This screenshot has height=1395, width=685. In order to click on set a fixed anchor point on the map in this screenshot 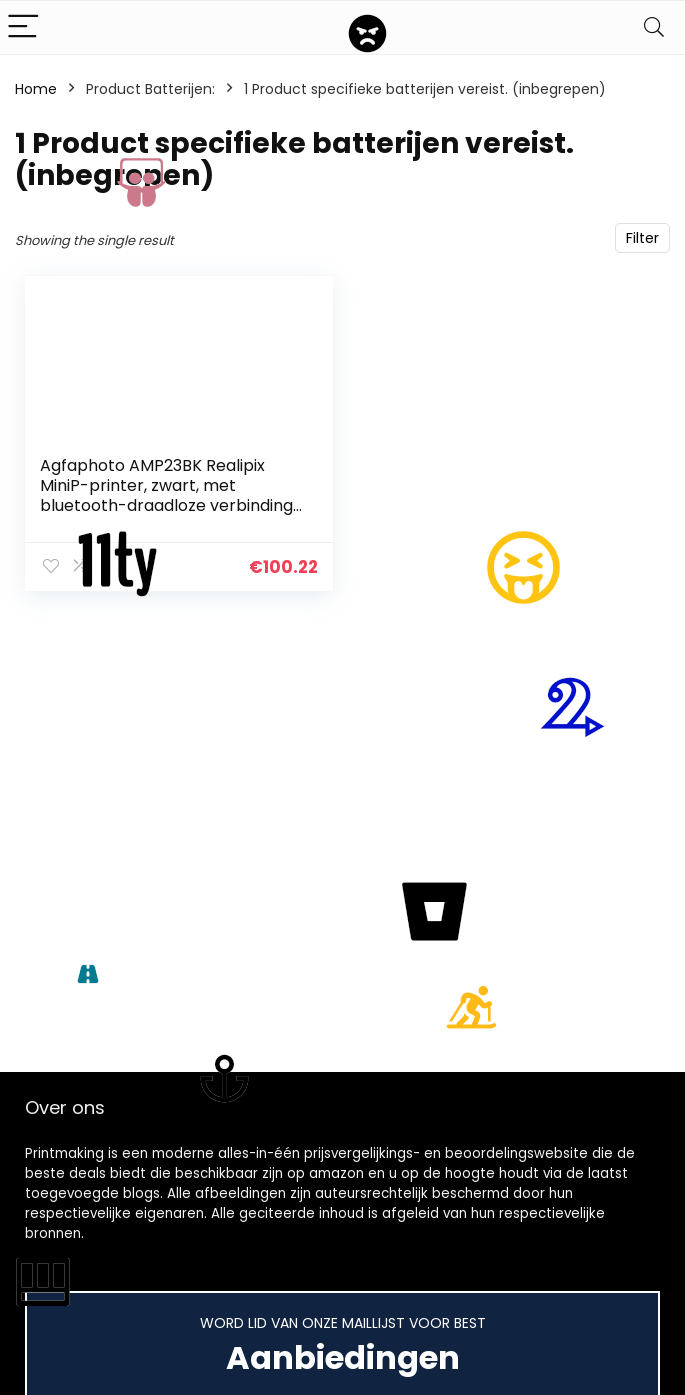, I will do `click(224, 1078)`.